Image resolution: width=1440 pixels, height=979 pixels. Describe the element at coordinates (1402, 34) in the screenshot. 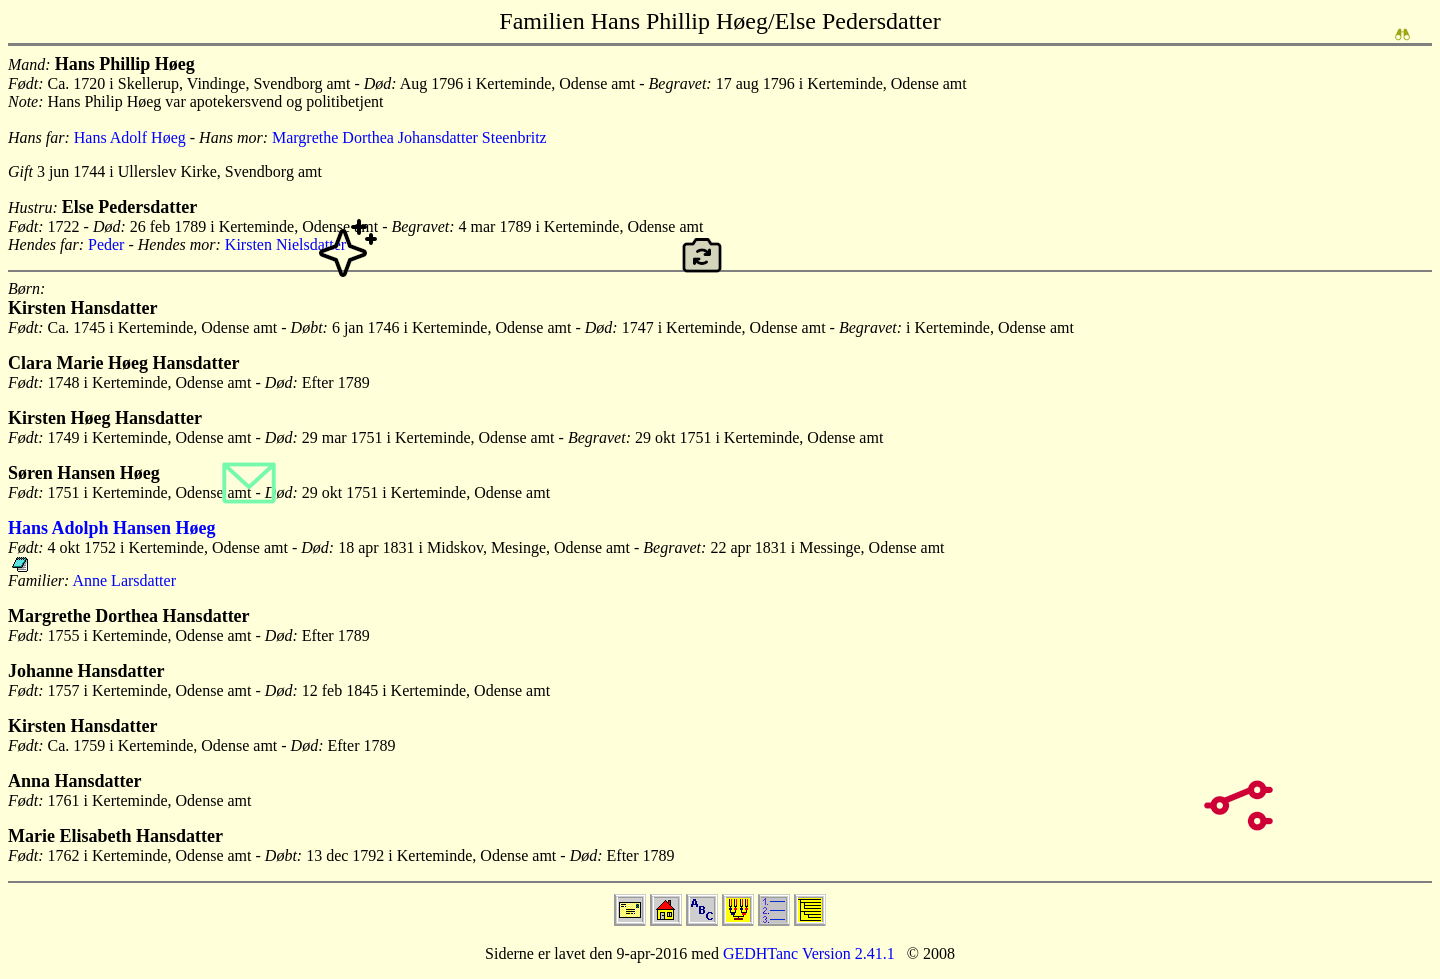

I see `search or explore content` at that location.